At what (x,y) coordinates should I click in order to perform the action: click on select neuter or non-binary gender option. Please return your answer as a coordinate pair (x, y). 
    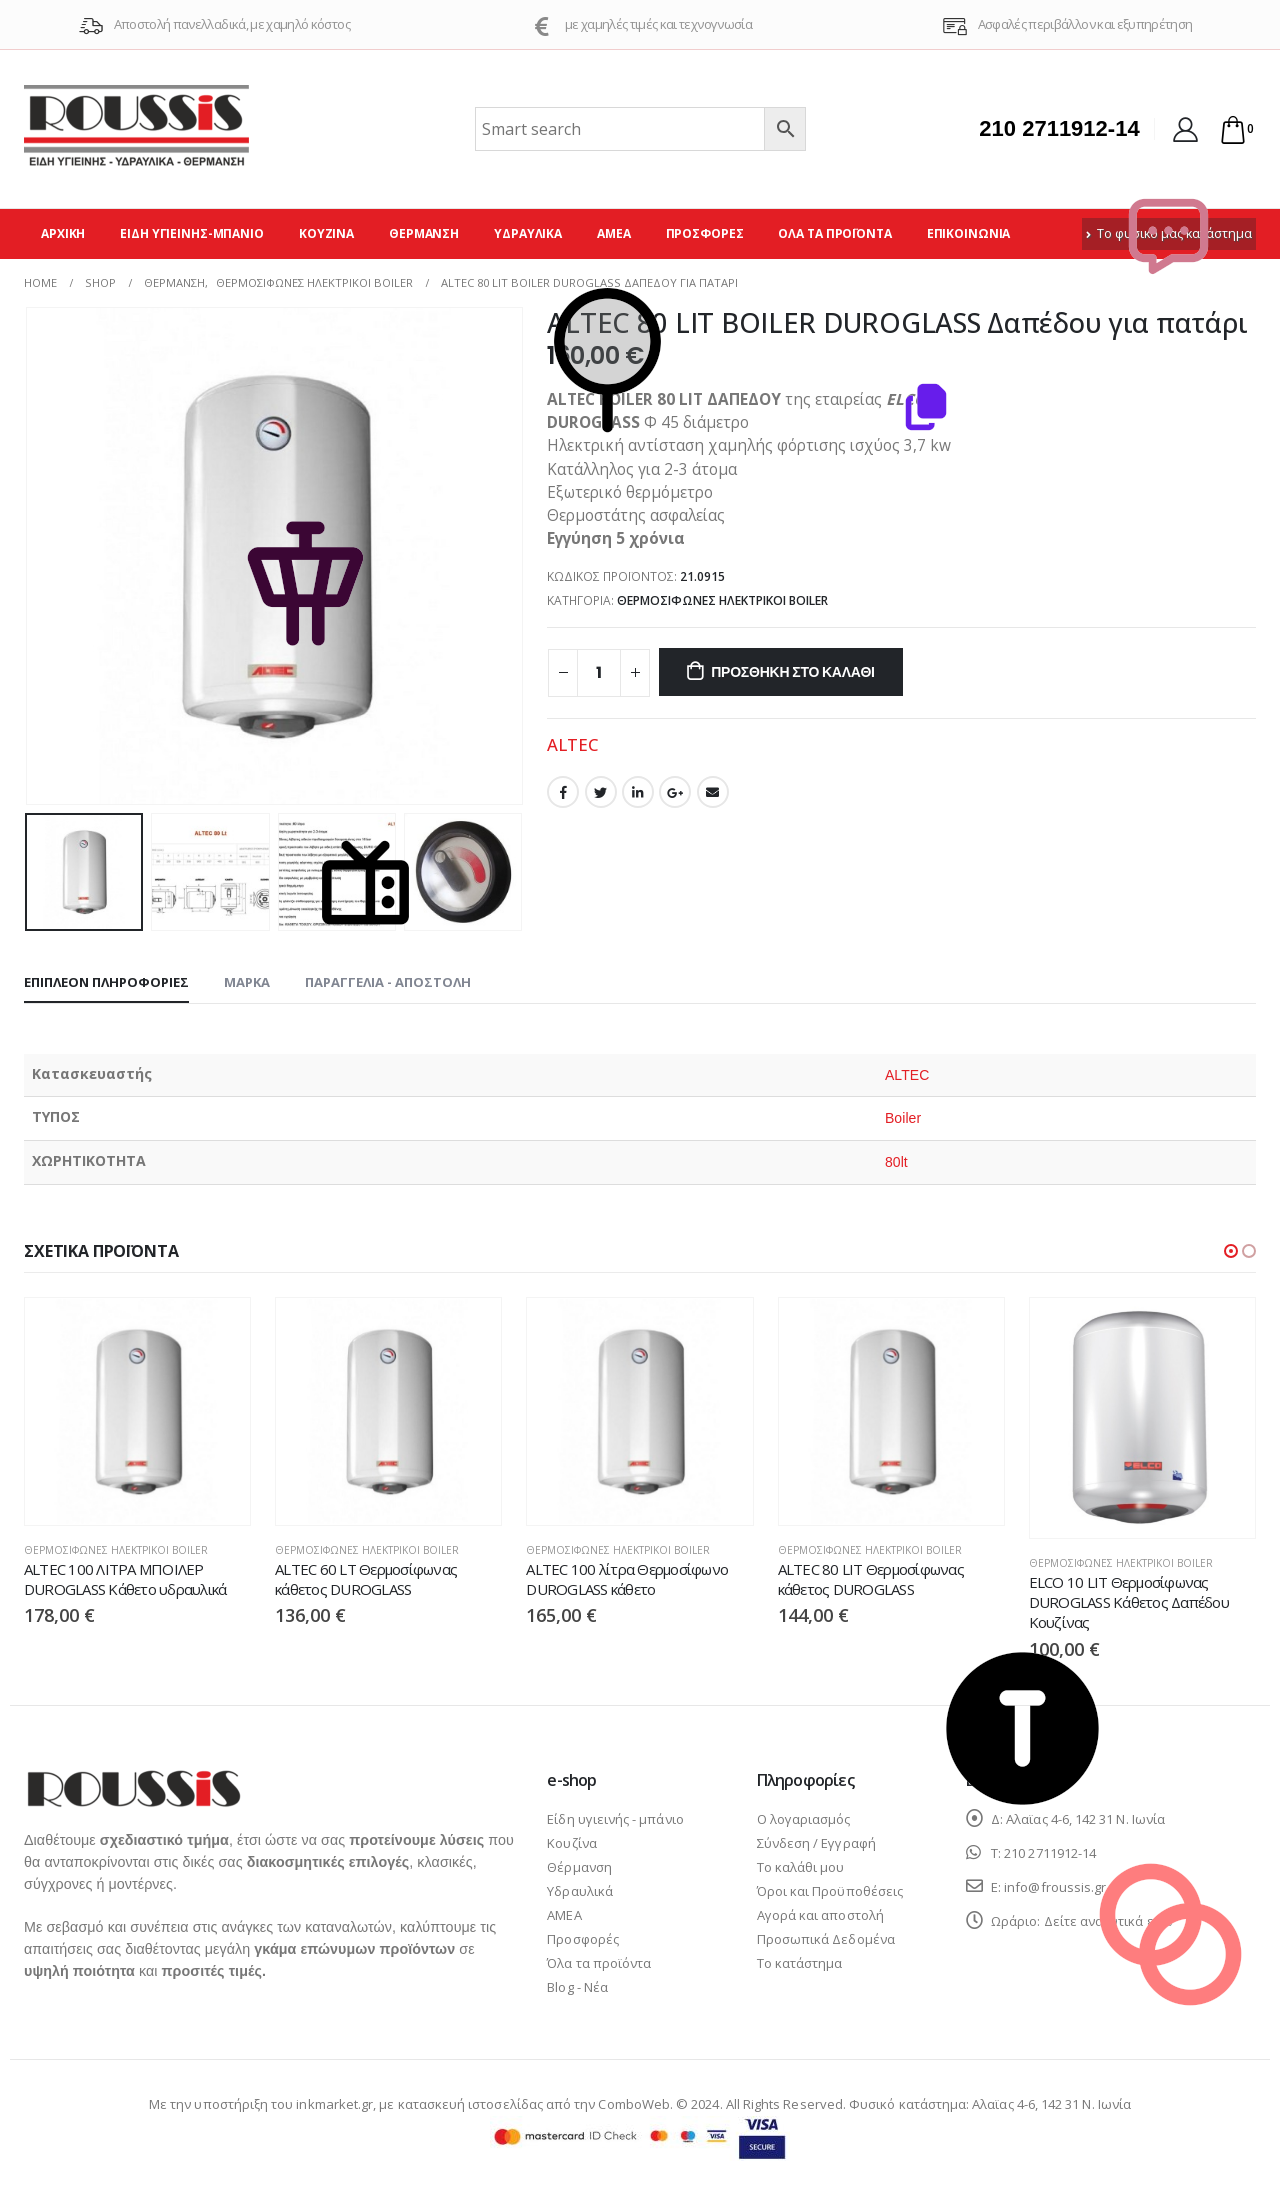
    Looking at the image, I should click on (607, 357).